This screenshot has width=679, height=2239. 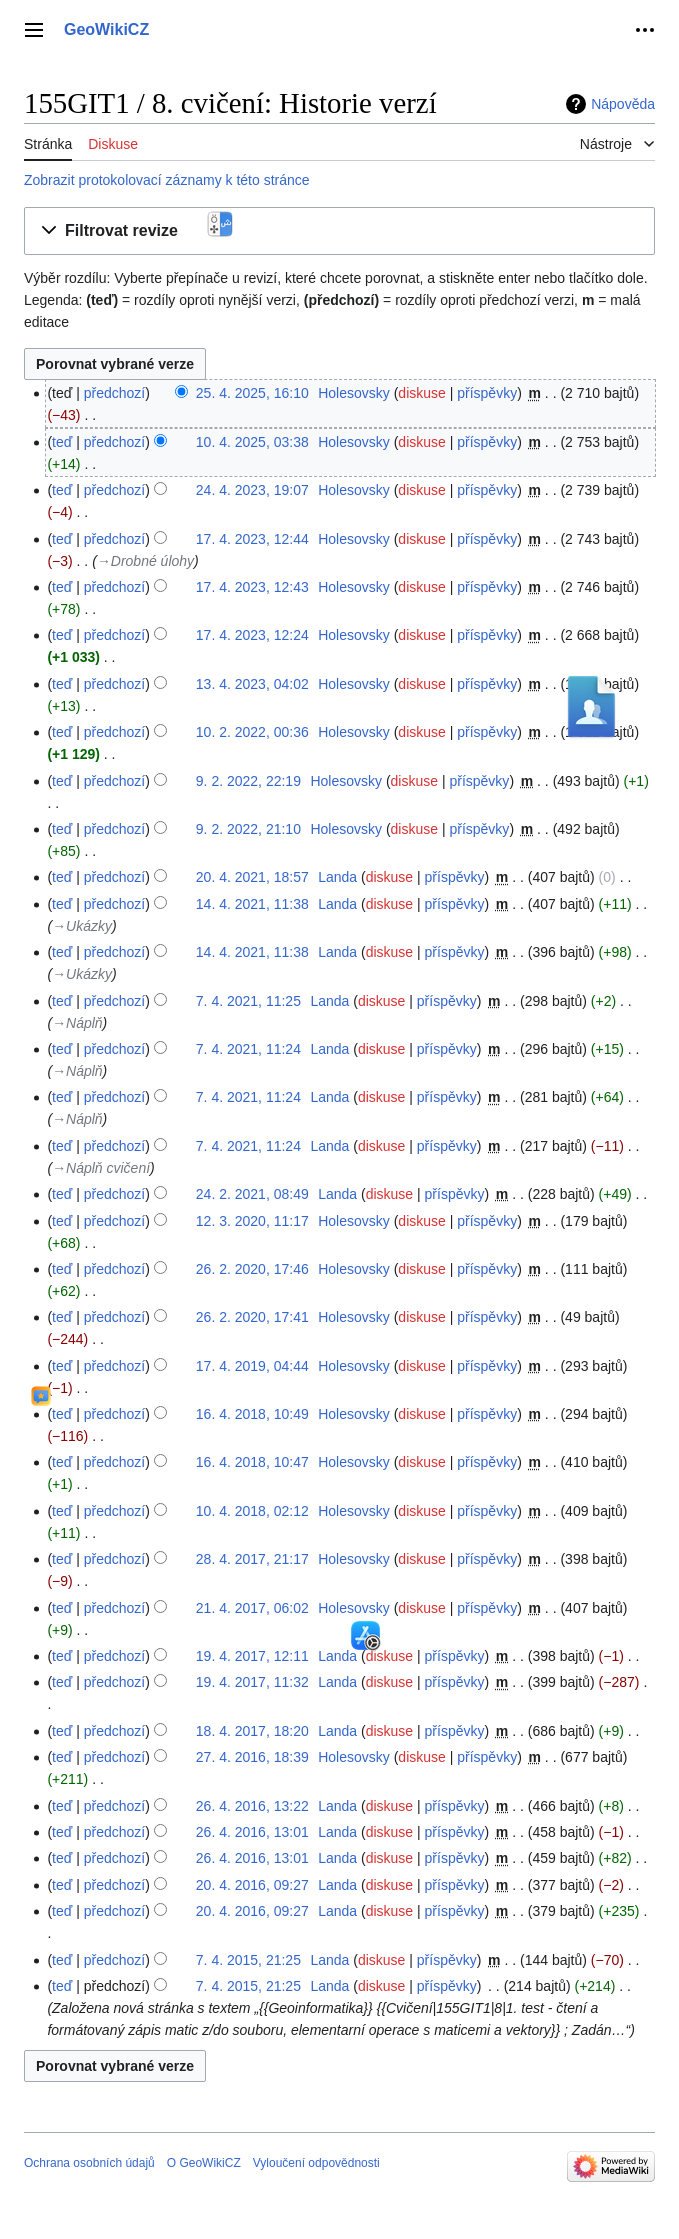 What do you see at coordinates (591, 706) in the screenshot?
I see `user data or contacts file` at bounding box center [591, 706].